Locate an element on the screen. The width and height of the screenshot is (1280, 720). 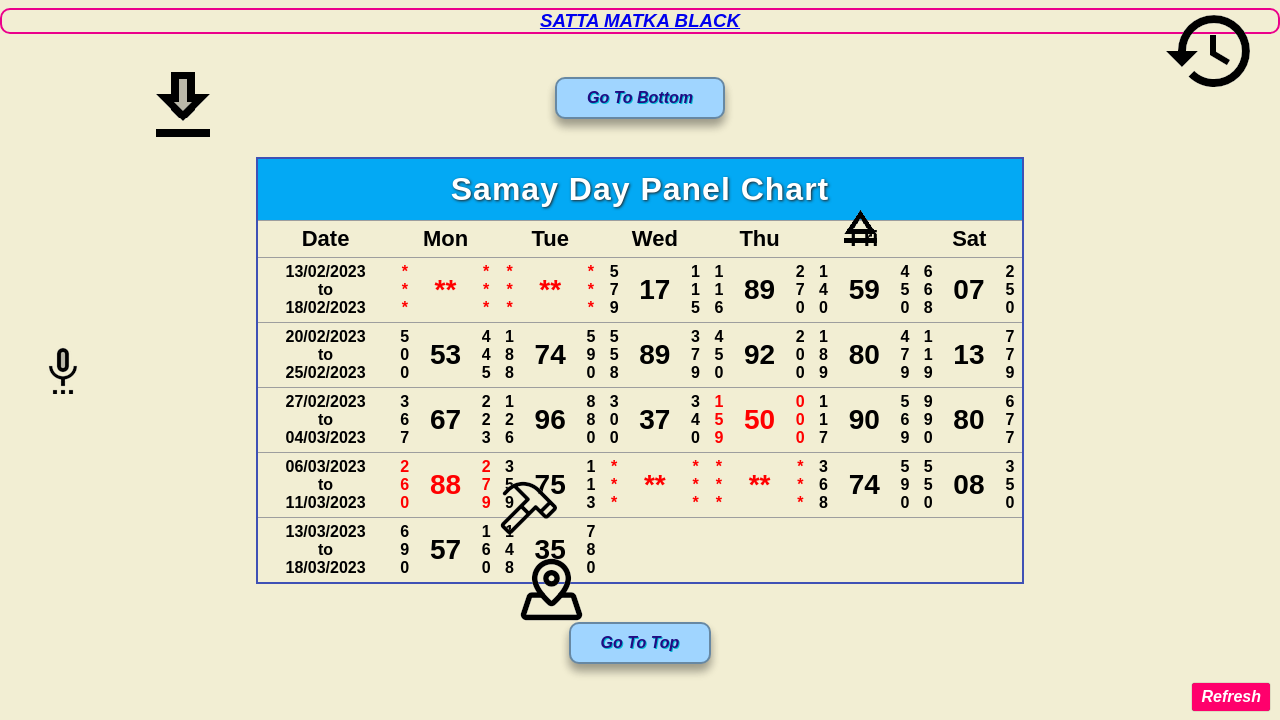
eject a disc or removable media is located at coordinates (860, 226).